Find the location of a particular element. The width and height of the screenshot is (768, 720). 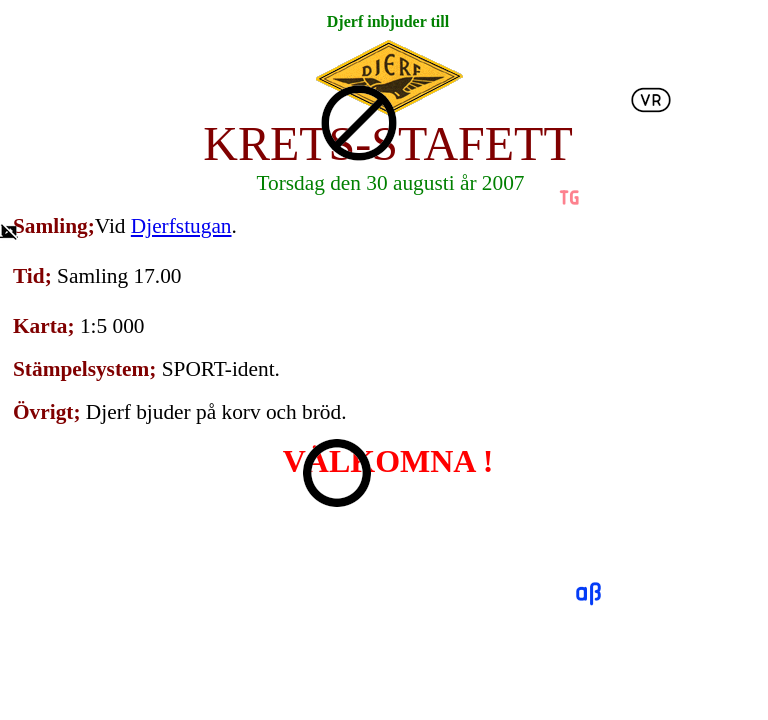

stop sharing your screen is located at coordinates (9, 232).